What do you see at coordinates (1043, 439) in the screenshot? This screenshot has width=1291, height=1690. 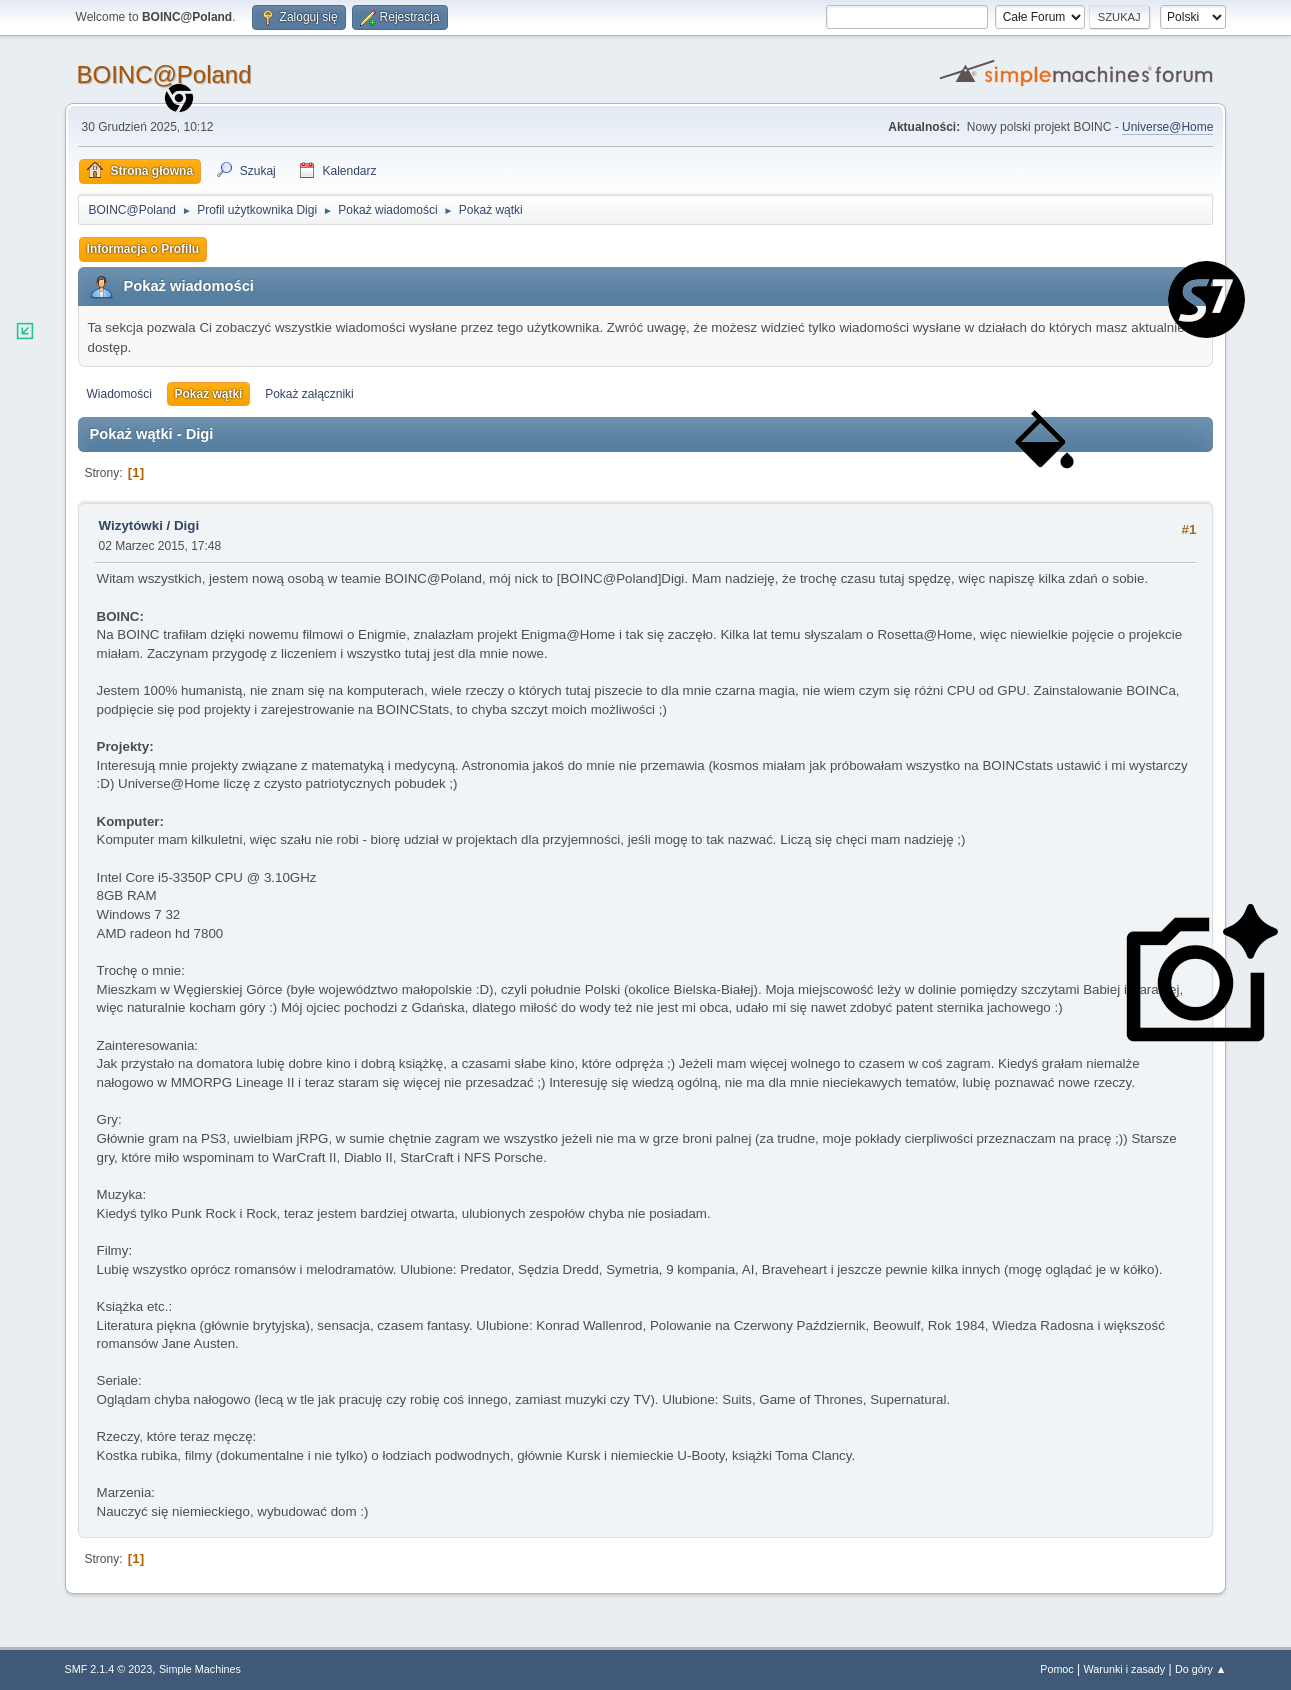 I see `access color fill or paint tools` at bounding box center [1043, 439].